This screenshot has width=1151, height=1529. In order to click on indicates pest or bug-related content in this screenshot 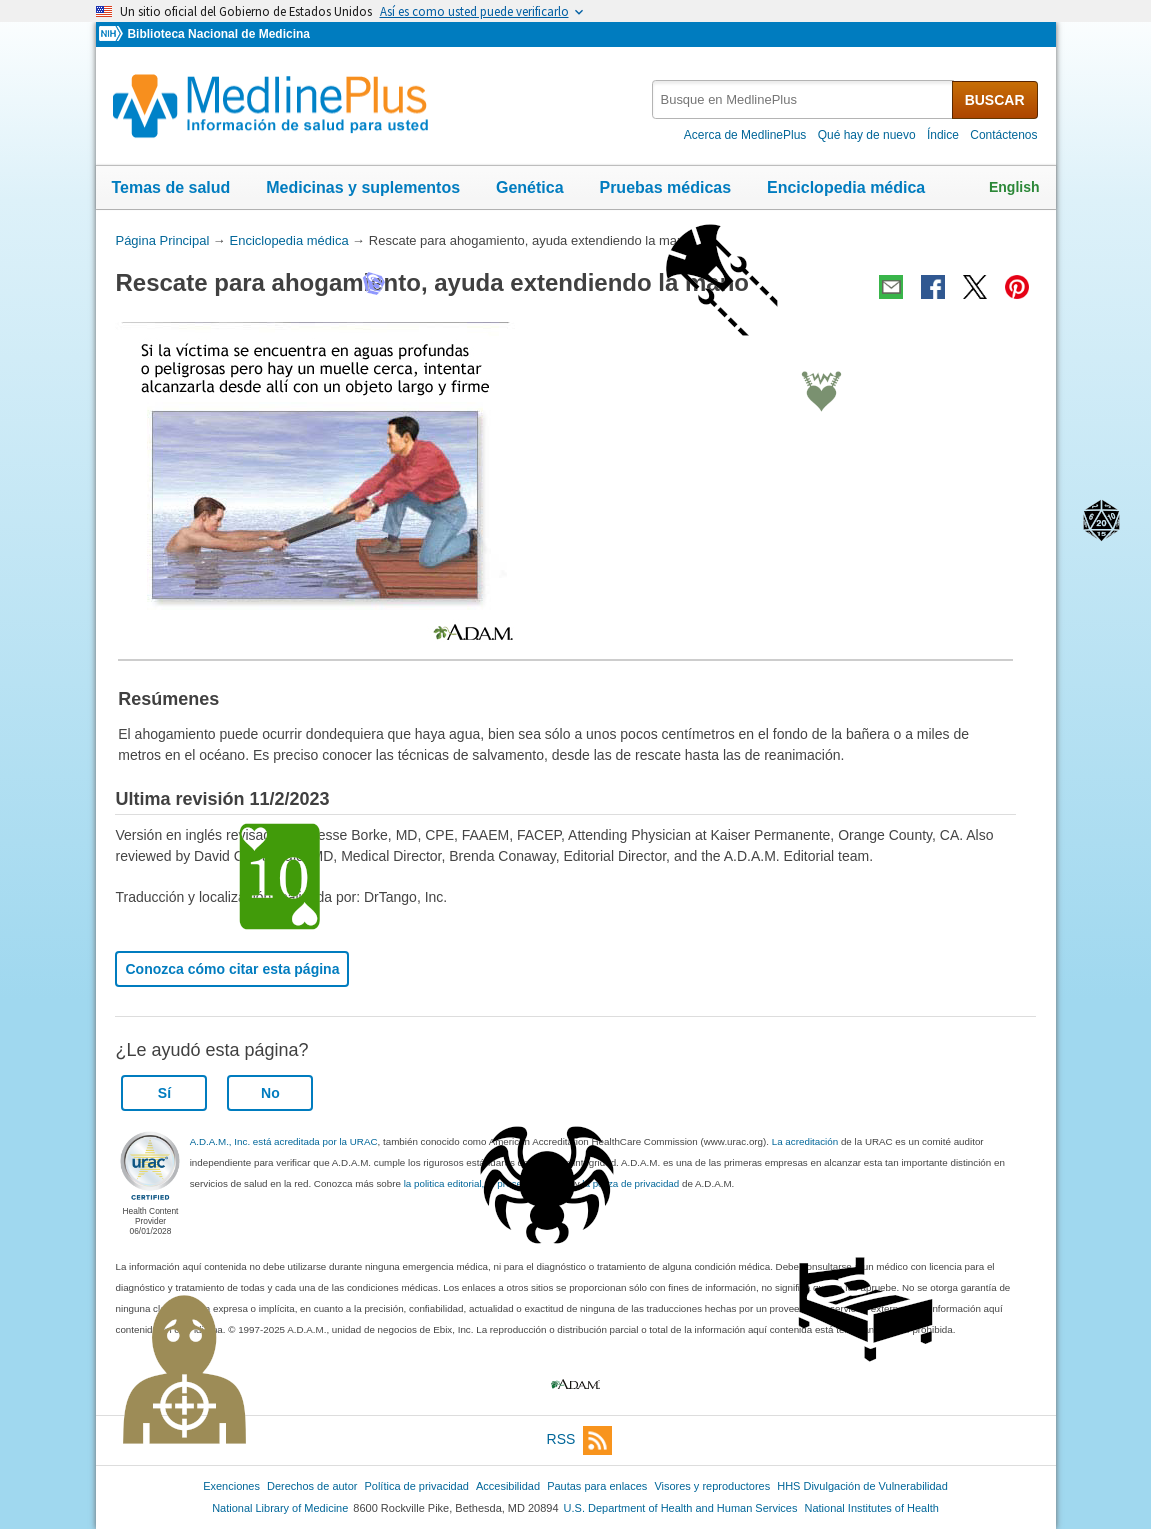, I will do `click(547, 1181)`.